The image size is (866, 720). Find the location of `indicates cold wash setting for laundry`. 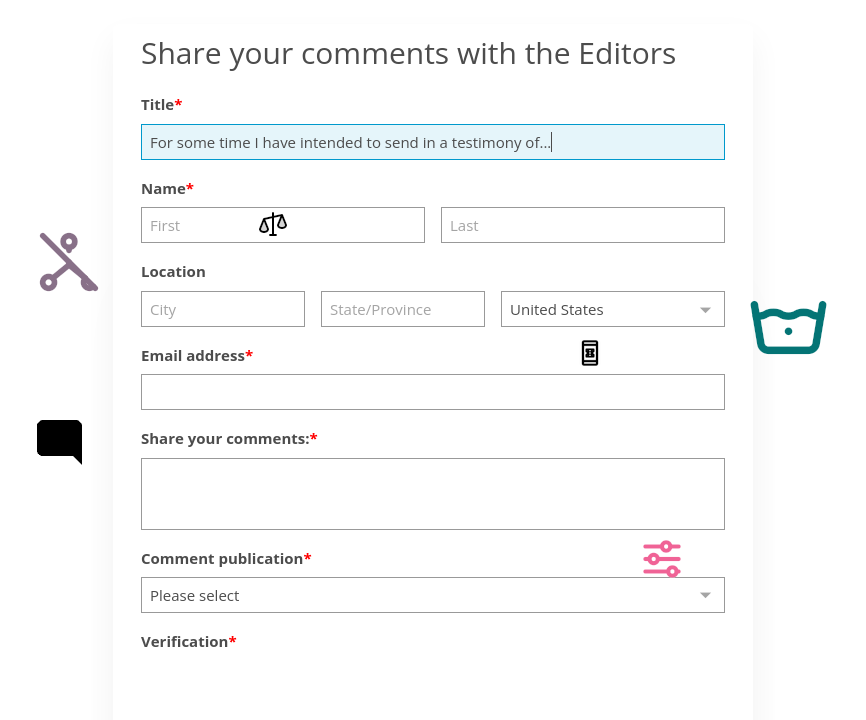

indicates cold wash setting for laundry is located at coordinates (788, 327).